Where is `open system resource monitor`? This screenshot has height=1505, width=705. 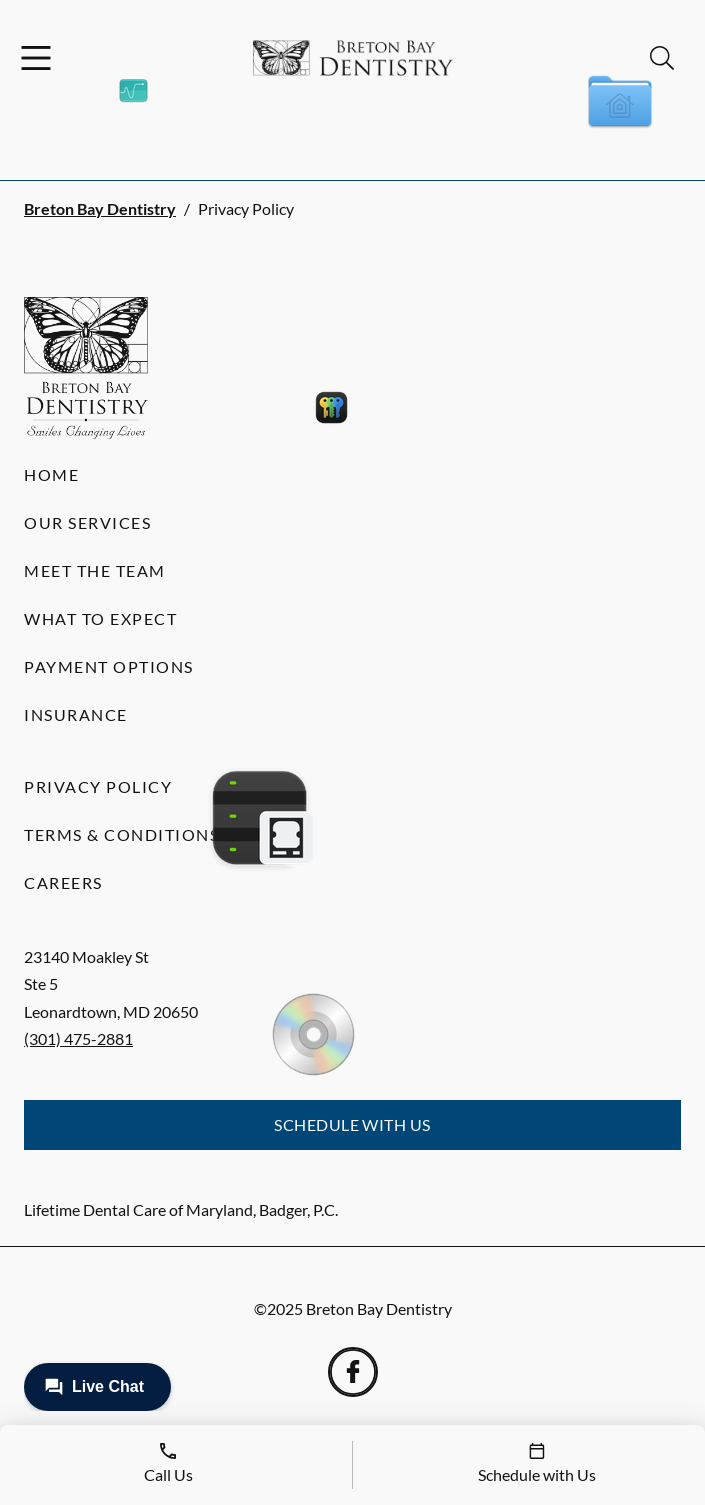
open system resource monitor is located at coordinates (133, 90).